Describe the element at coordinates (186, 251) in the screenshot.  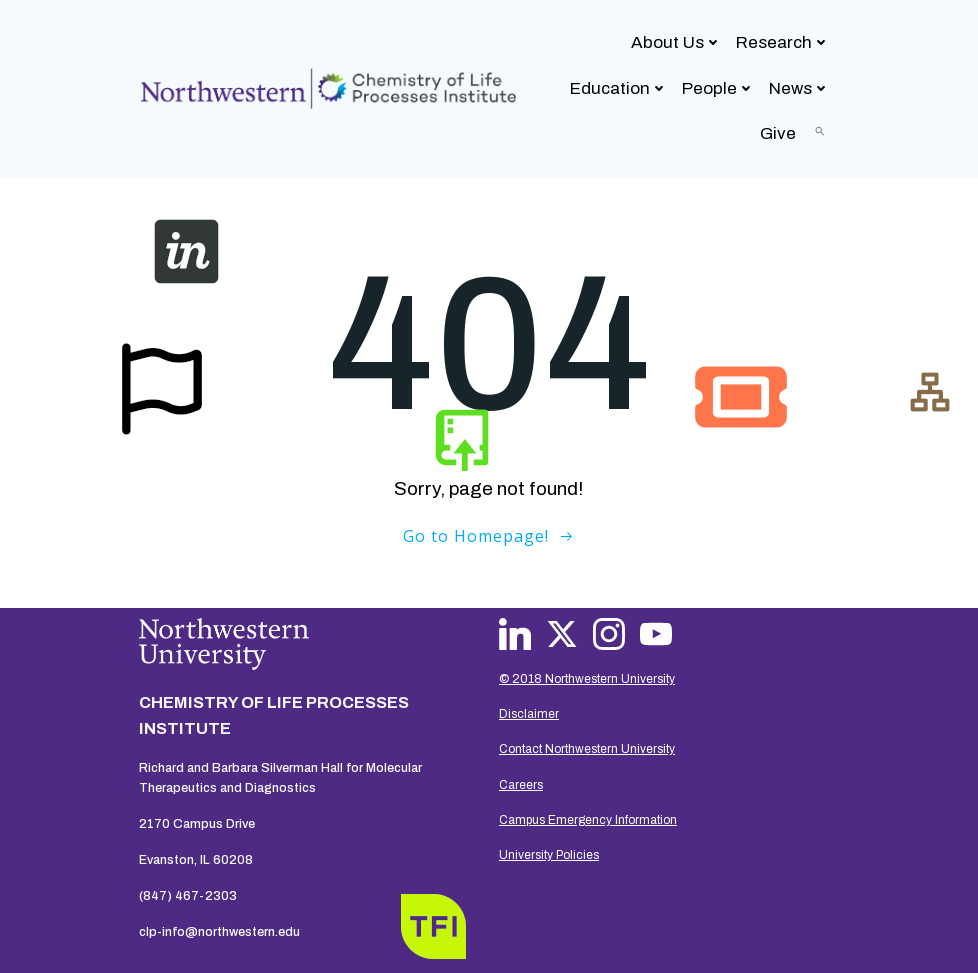
I see `open InVision app` at that location.